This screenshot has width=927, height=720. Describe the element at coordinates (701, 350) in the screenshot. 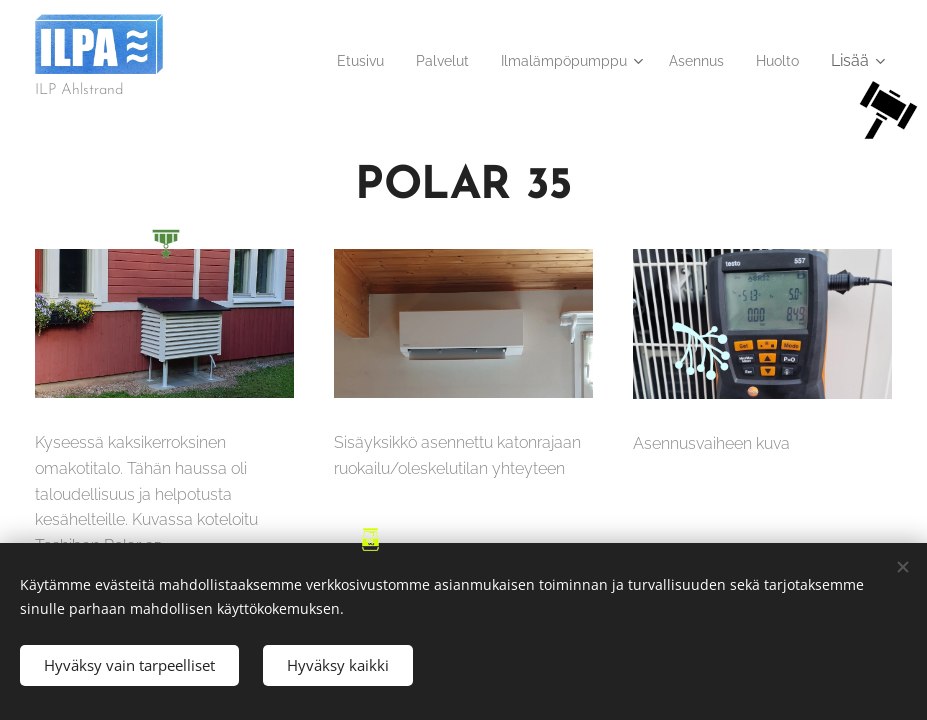

I see `elderberry ingredient or crafting material` at that location.